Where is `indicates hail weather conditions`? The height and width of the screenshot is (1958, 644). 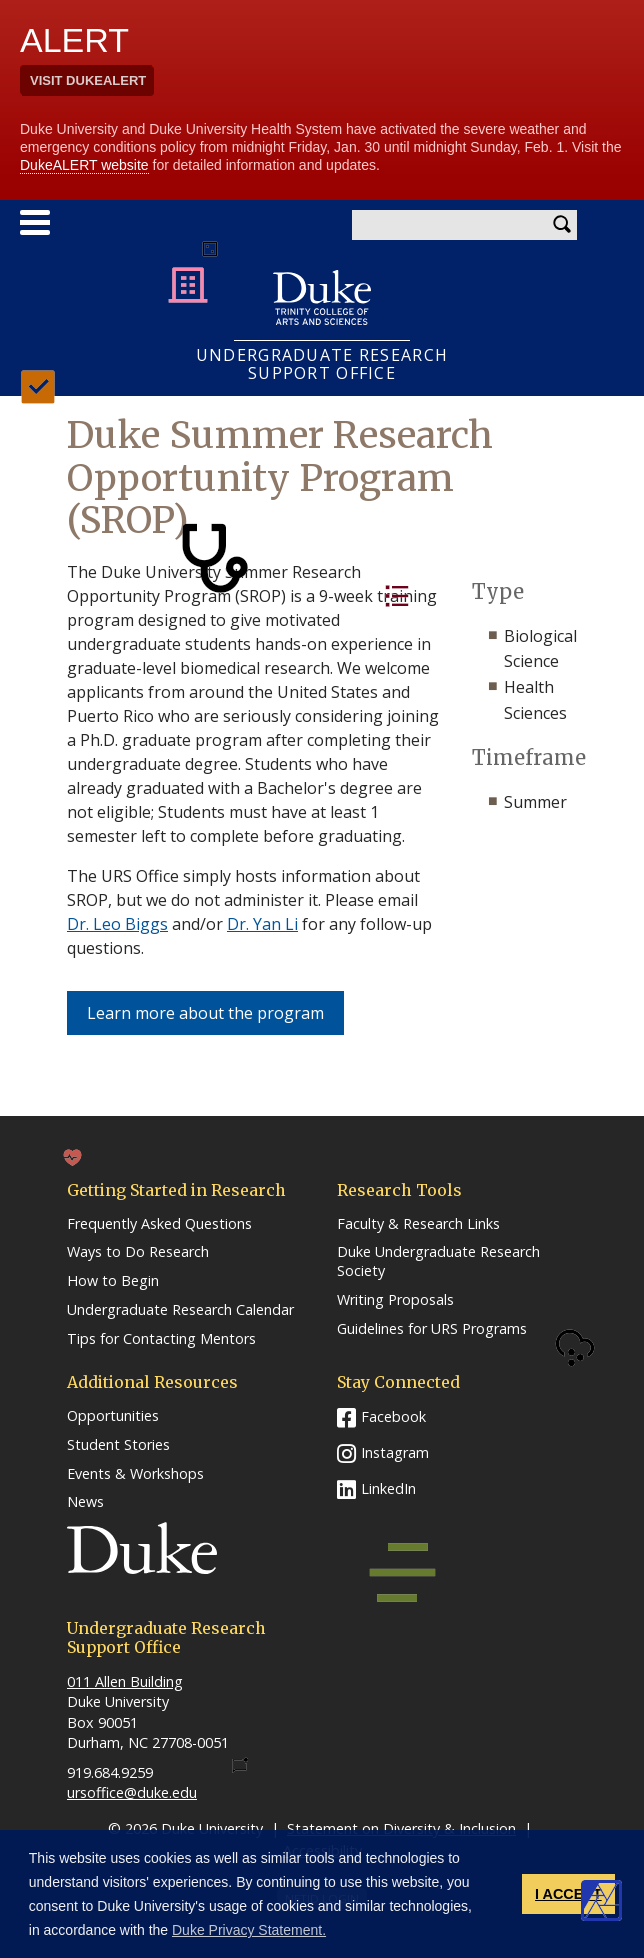
indicates hail weather conditions is located at coordinates (575, 1347).